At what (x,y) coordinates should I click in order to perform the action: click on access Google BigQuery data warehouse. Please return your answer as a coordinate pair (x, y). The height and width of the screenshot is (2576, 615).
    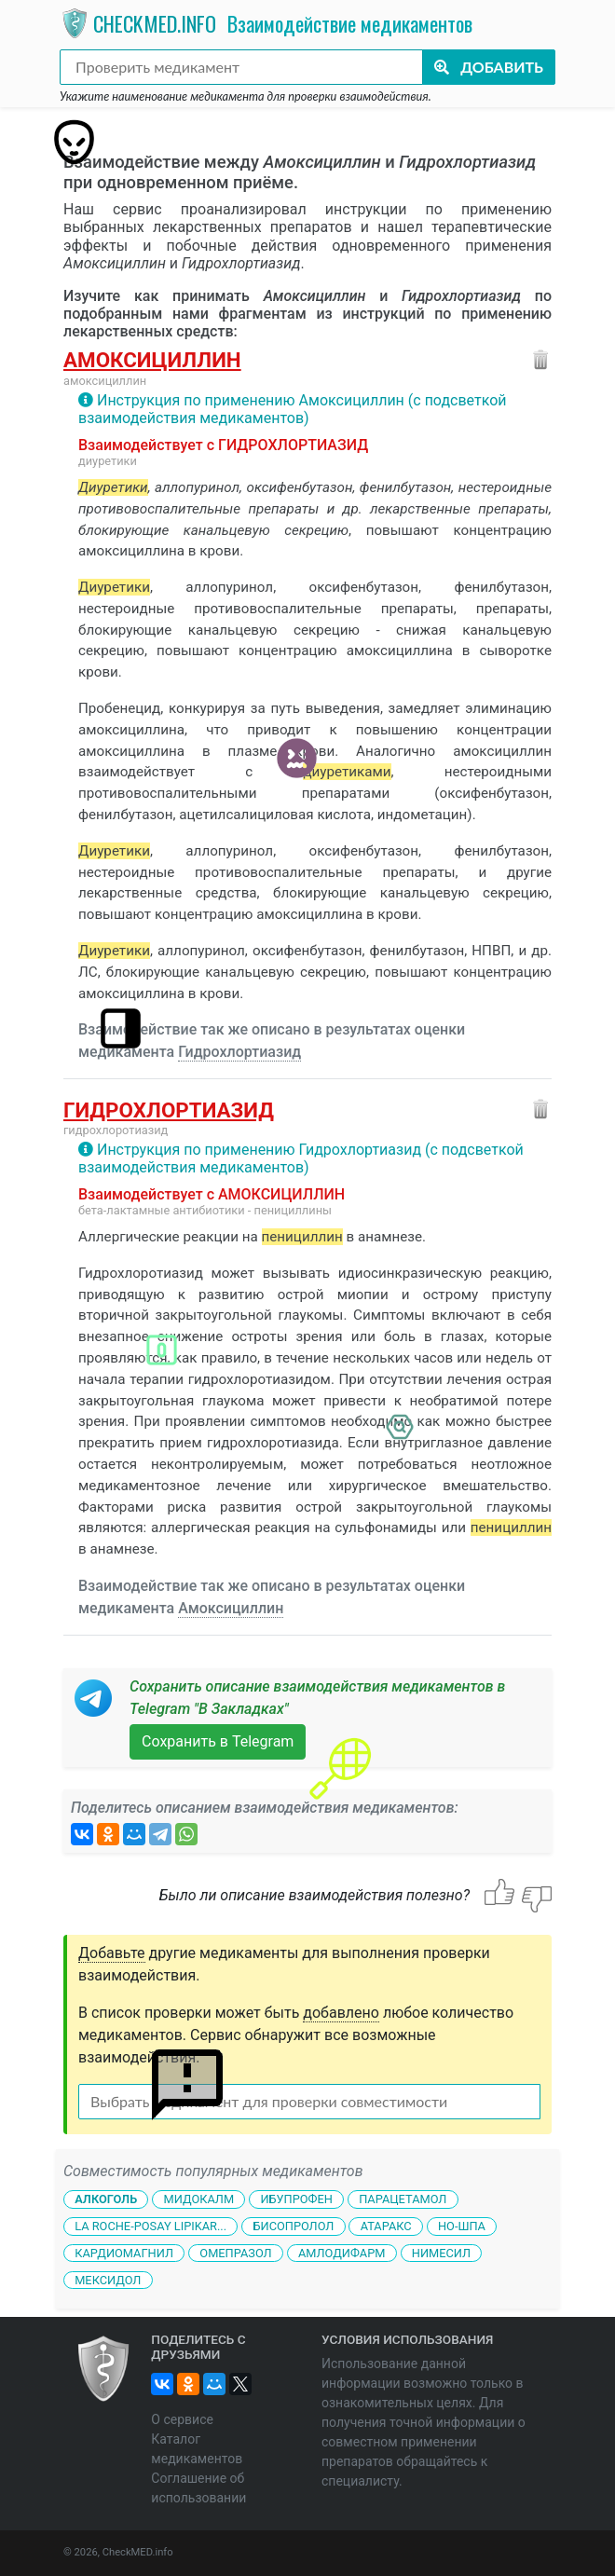
    Looking at the image, I should click on (400, 1427).